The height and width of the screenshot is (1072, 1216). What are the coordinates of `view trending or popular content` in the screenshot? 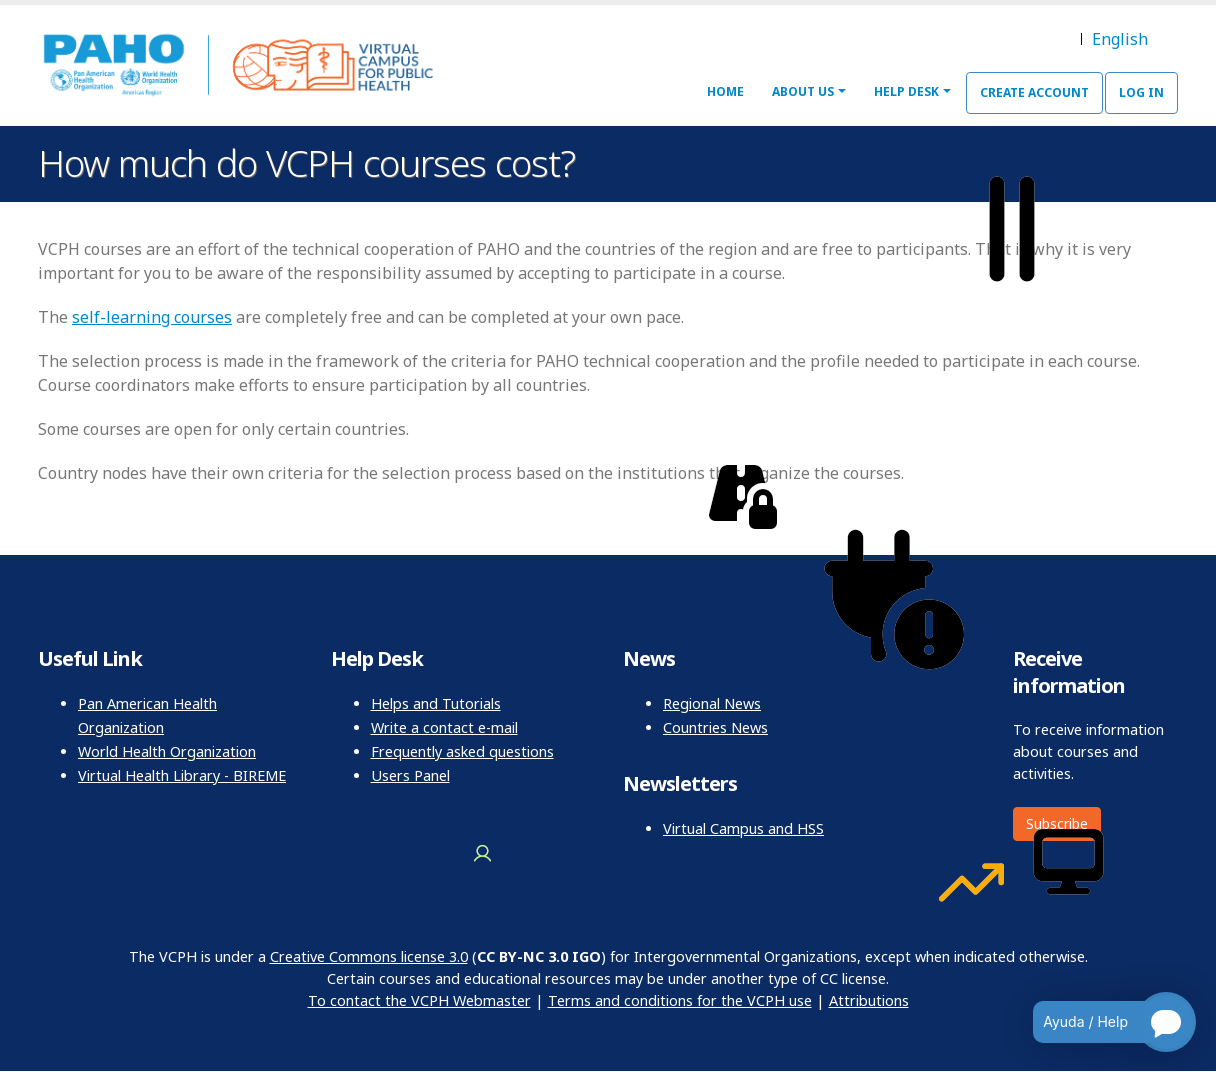 It's located at (971, 882).